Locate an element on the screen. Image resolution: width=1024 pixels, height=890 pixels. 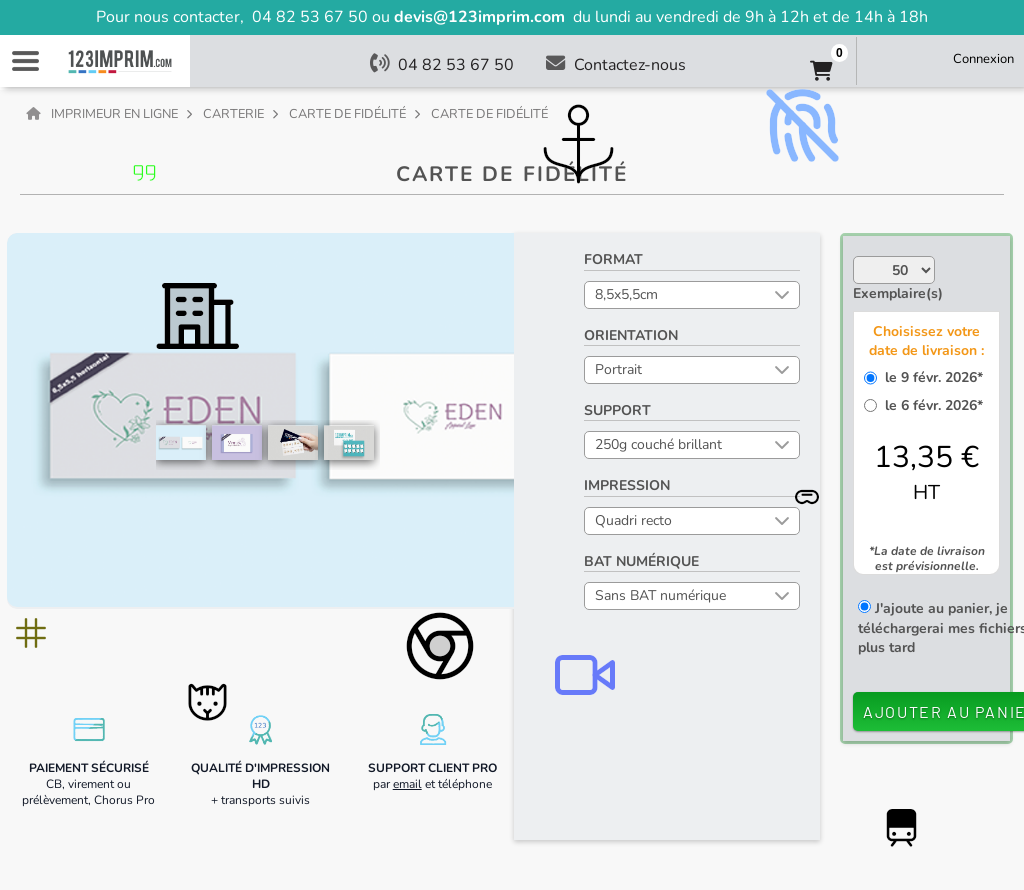
open google chrome browser is located at coordinates (440, 646).